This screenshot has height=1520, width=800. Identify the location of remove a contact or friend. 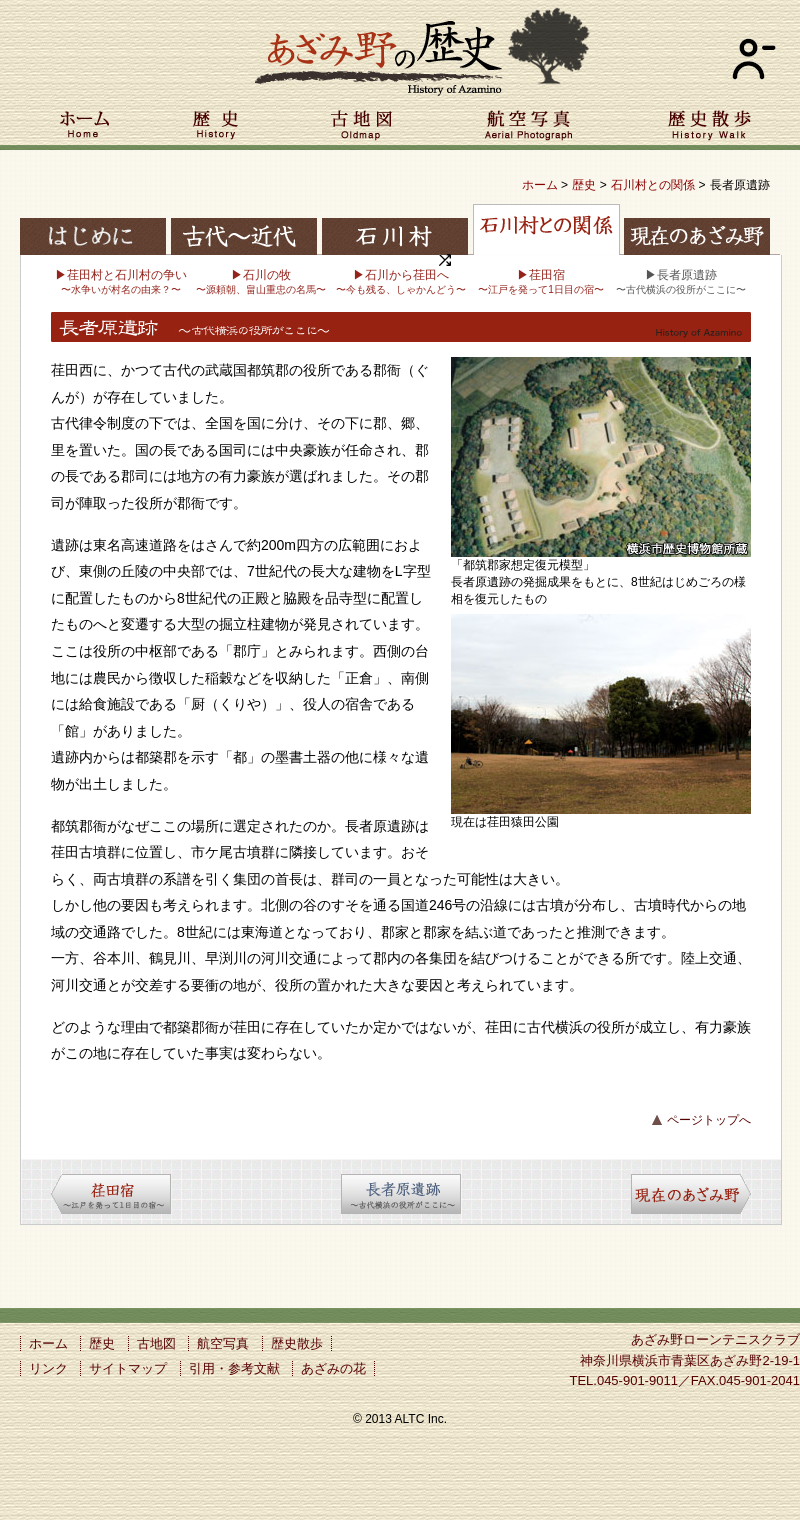
(753, 59).